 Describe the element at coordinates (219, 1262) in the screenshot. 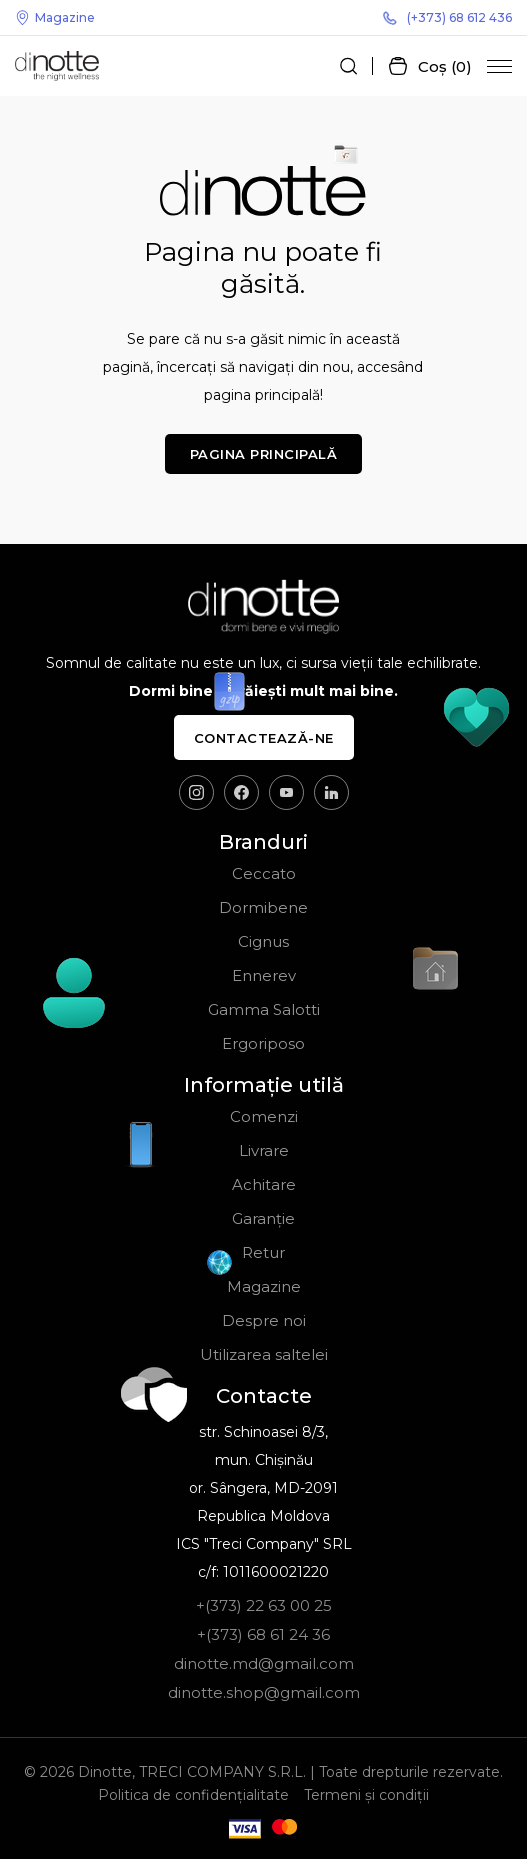

I see `access network settings` at that location.